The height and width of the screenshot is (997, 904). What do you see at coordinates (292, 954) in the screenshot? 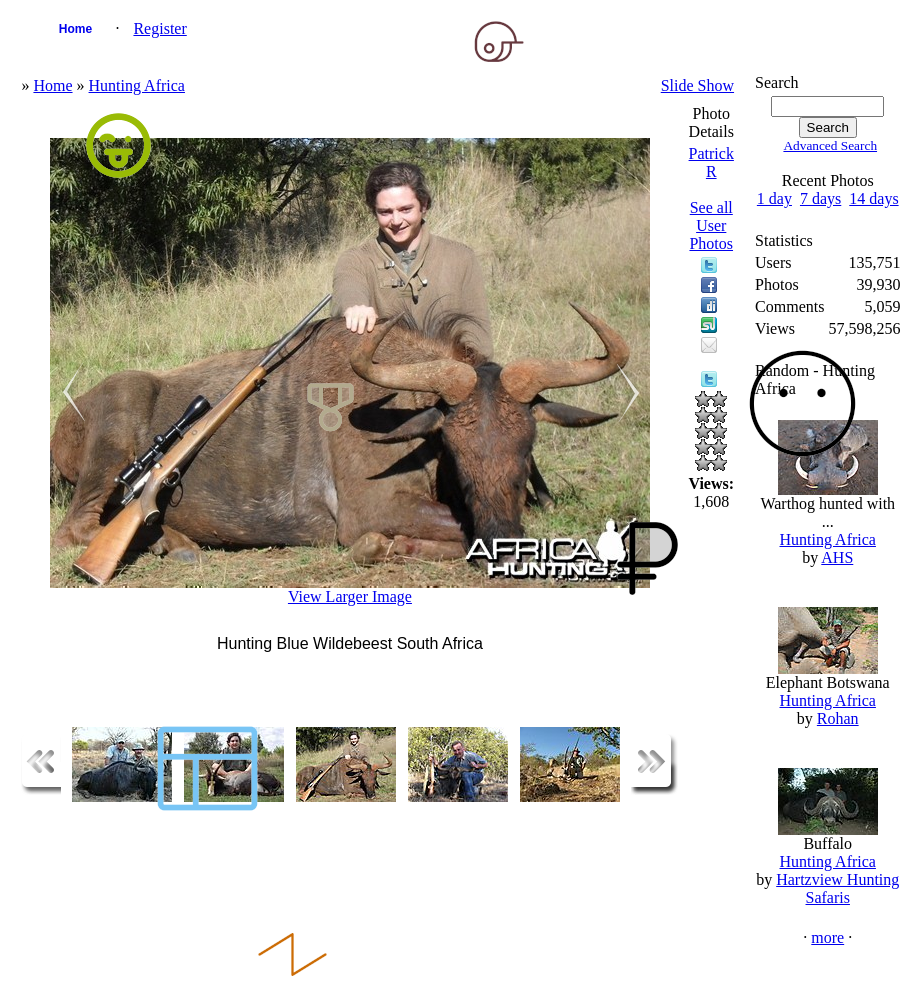
I see `select sawtooth waveform in audio synthesizer` at bounding box center [292, 954].